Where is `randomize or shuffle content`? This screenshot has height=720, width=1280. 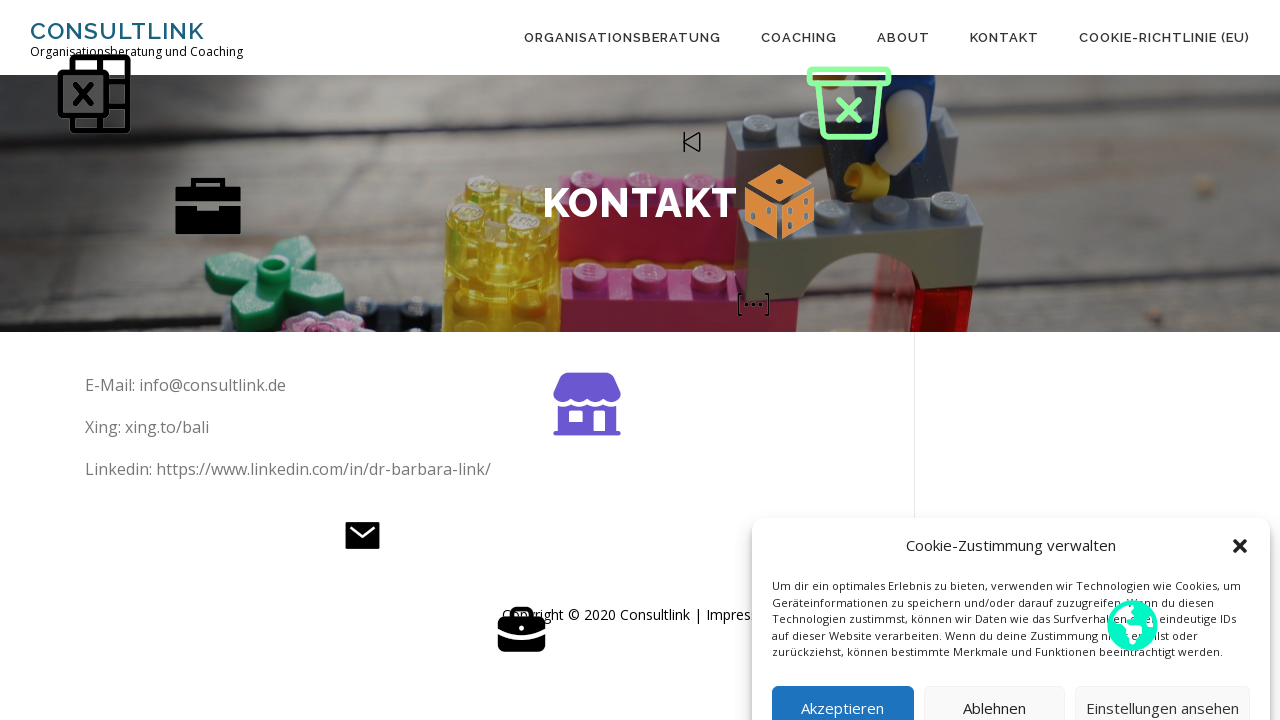
randomize or shuffle content is located at coordinates (779, 201).